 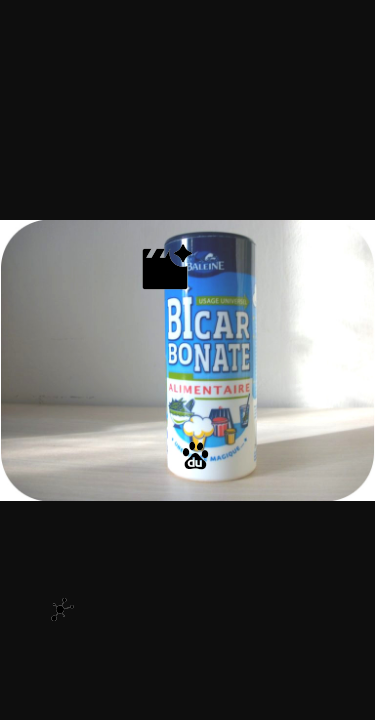 I want to click on open icinga monitoring dashboard, so click(x=62, y=609).